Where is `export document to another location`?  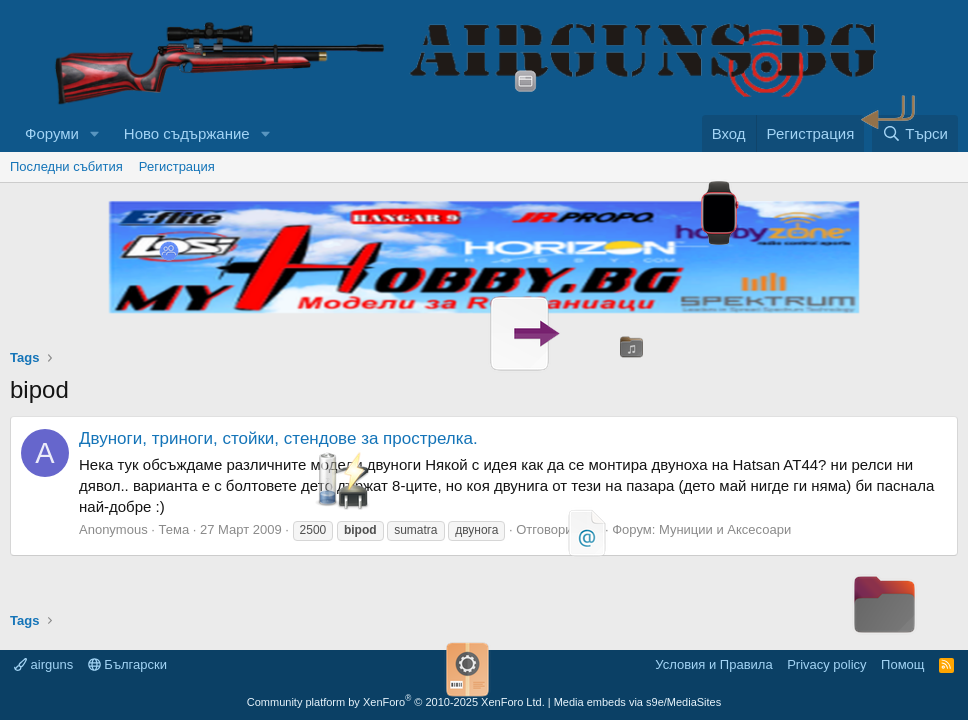 export document to another location is located at coordinates (519, 333).